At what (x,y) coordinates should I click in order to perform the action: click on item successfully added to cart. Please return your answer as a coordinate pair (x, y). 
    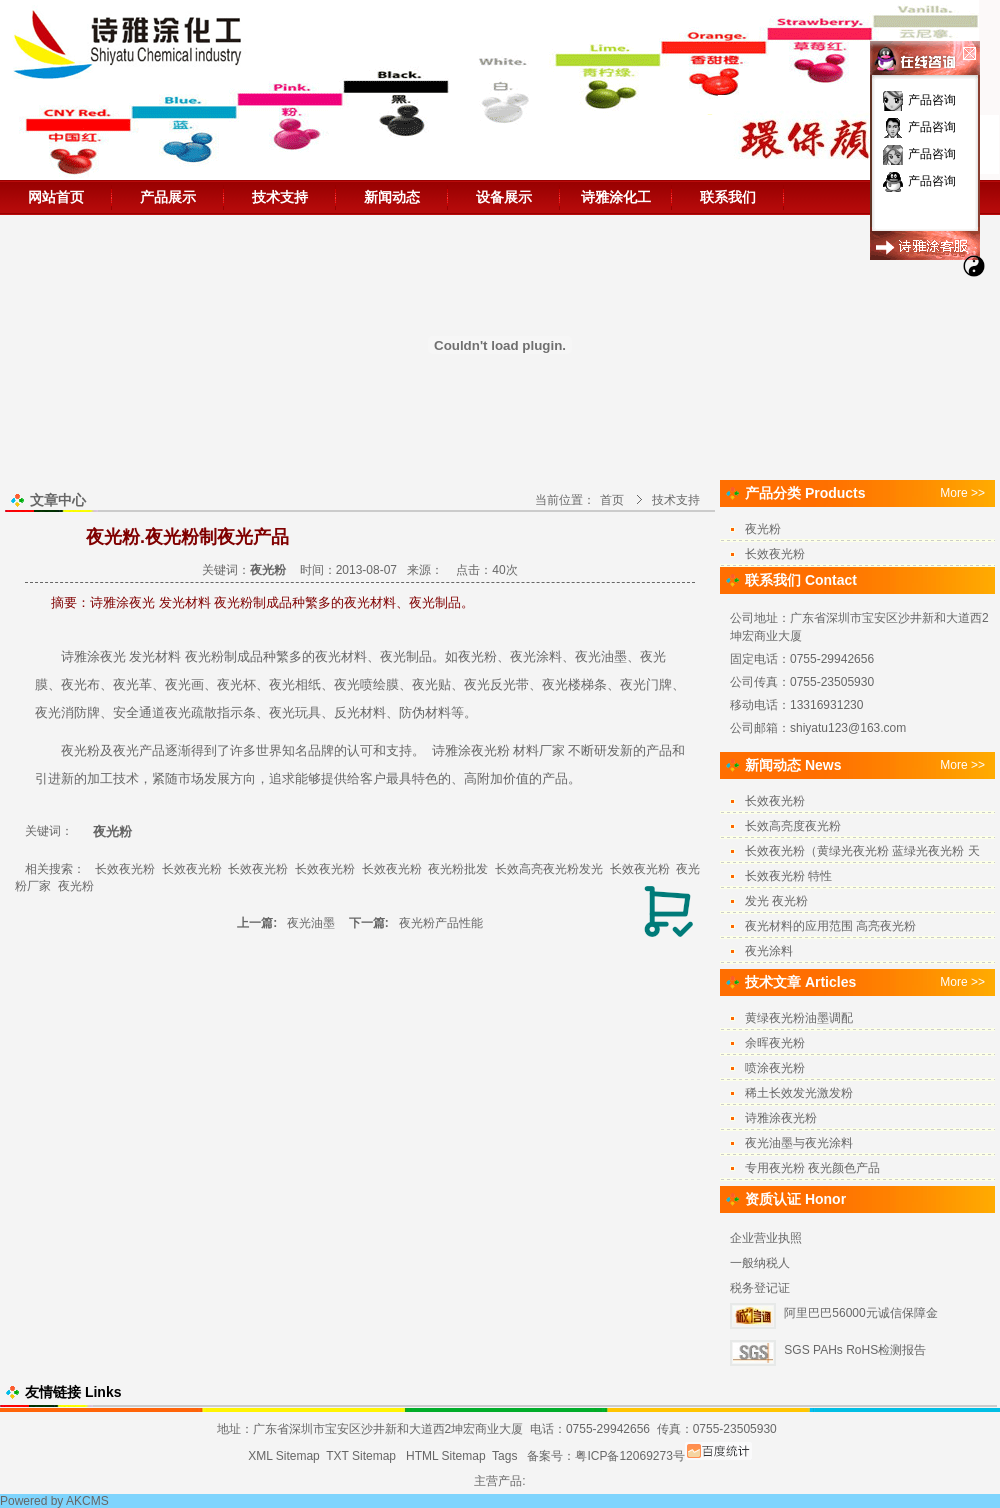
    Looking at the image, I should click on (667, 911).